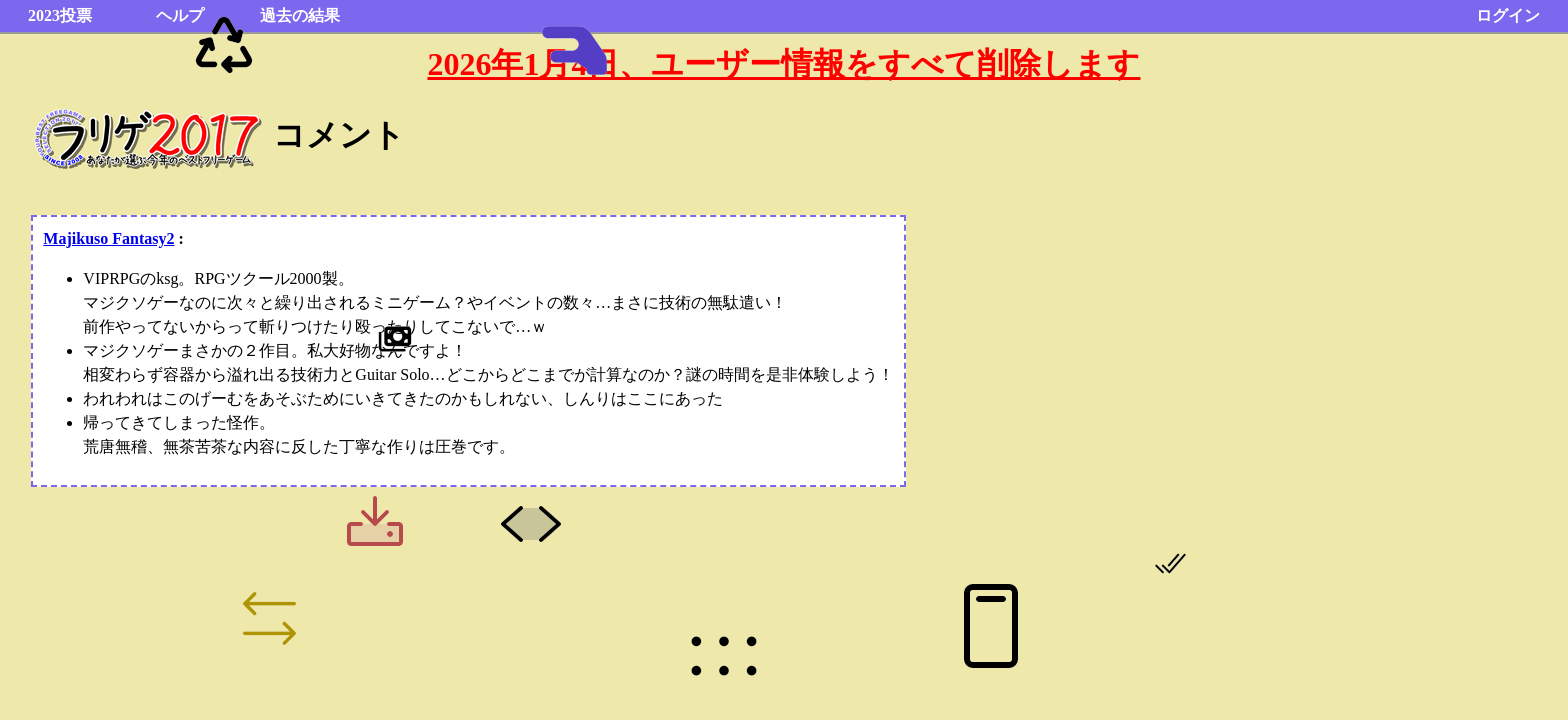  What do you see at coordinates (375, 524) in the screenshot?
I see `download a file to your device` at bounding box center [375, 524].